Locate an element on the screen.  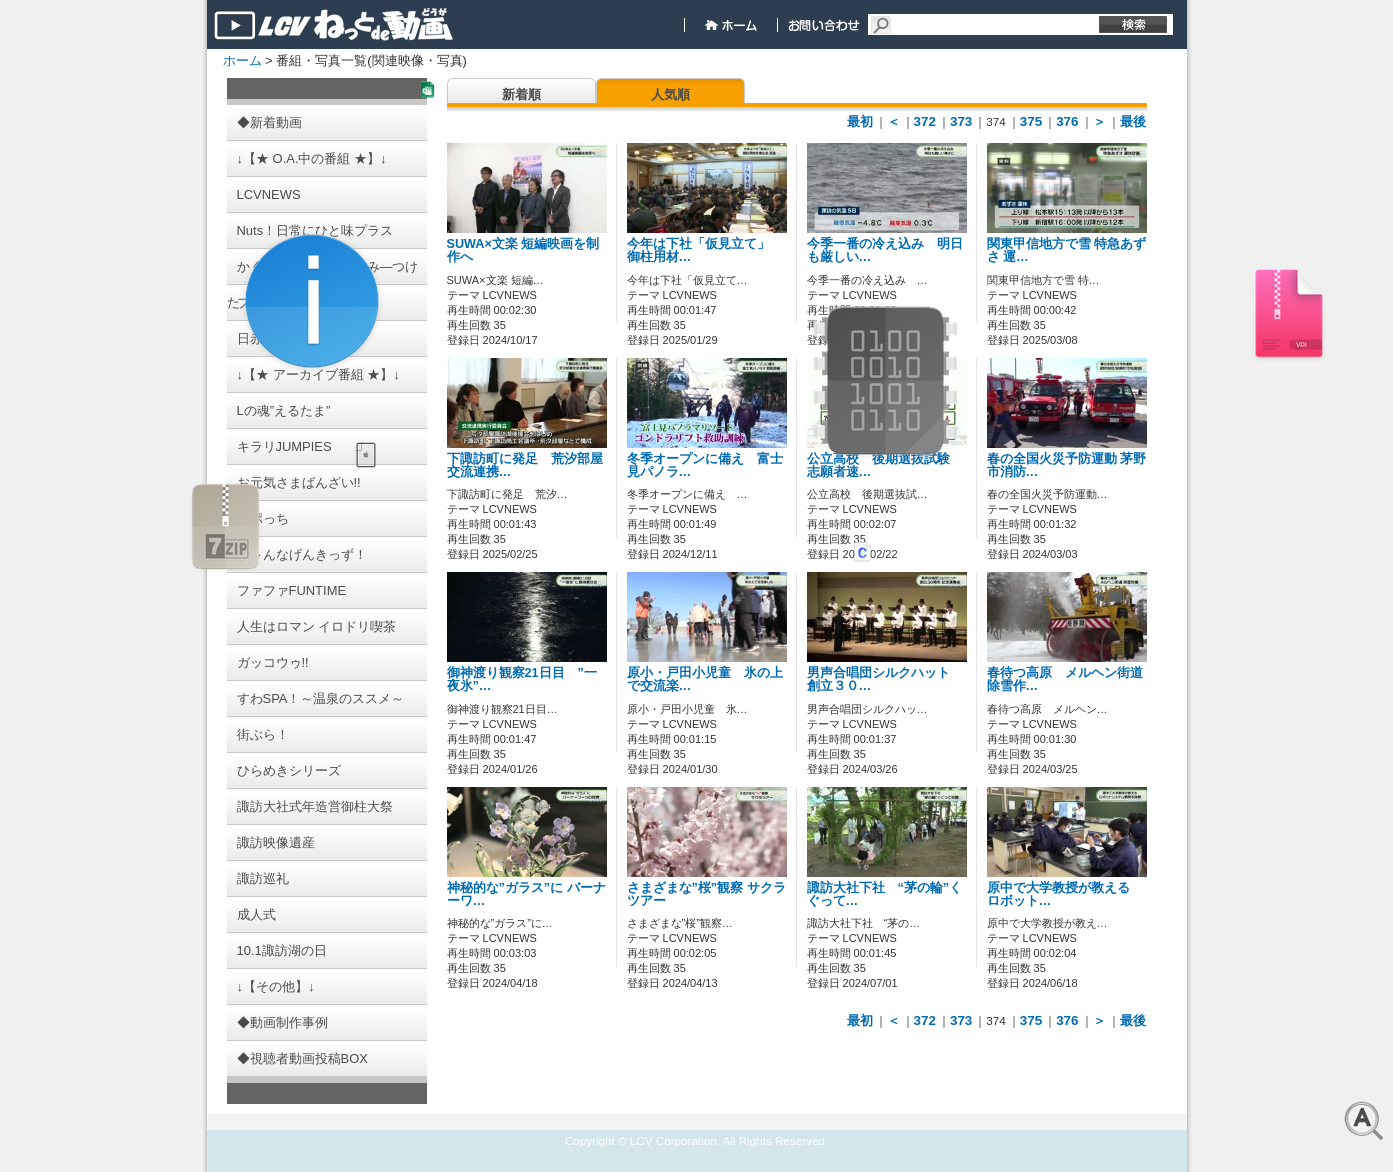
access airport express device in sidebar is located at coordinates (366, 455).